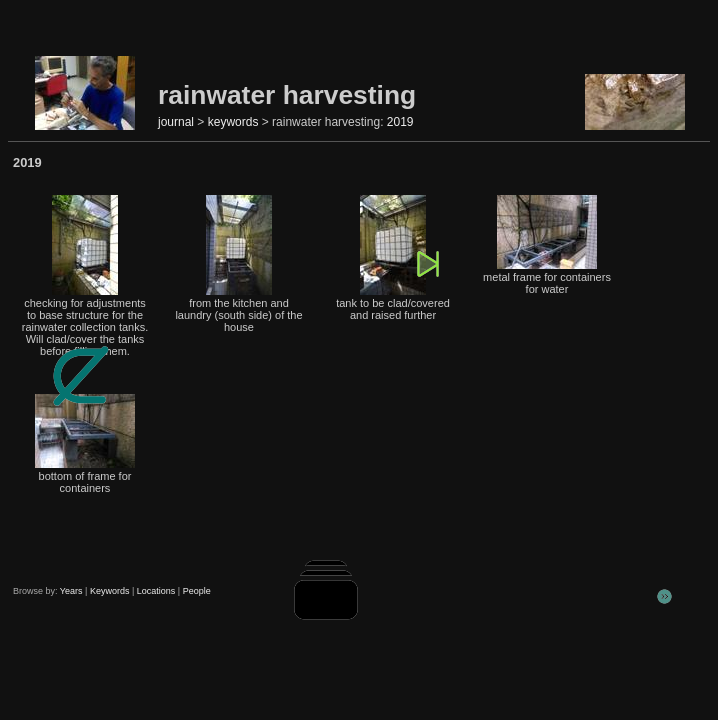 The width and height of the screenshot is (718, 720). Describe the element at coordinates (664, 596) in the screenshot. I see `skip forward or advance to next item` at that location.